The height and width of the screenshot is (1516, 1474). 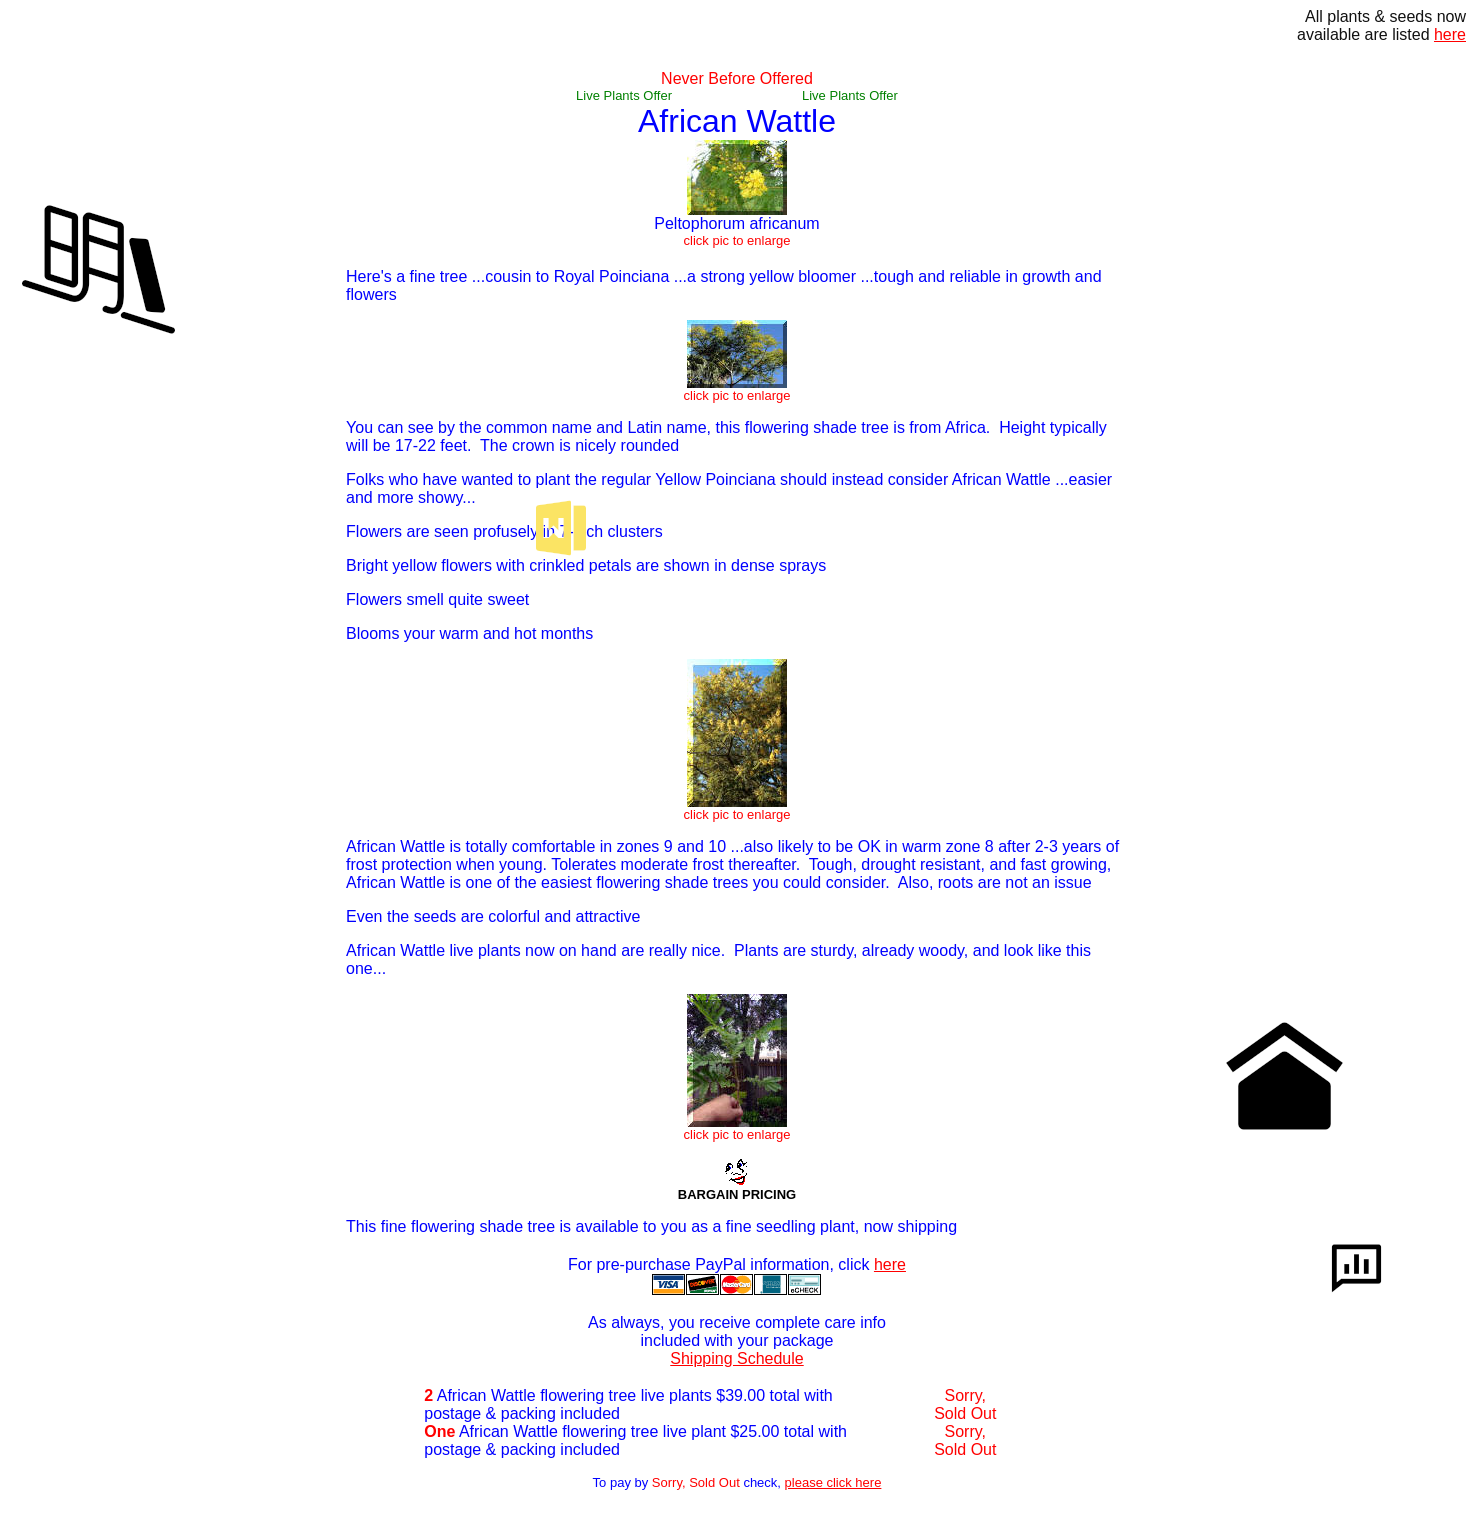 What do you see at coordinates (98, 269) in the screenshot?
I see `open the Kenmei manga tracking app` at bounding box center [98, 269].